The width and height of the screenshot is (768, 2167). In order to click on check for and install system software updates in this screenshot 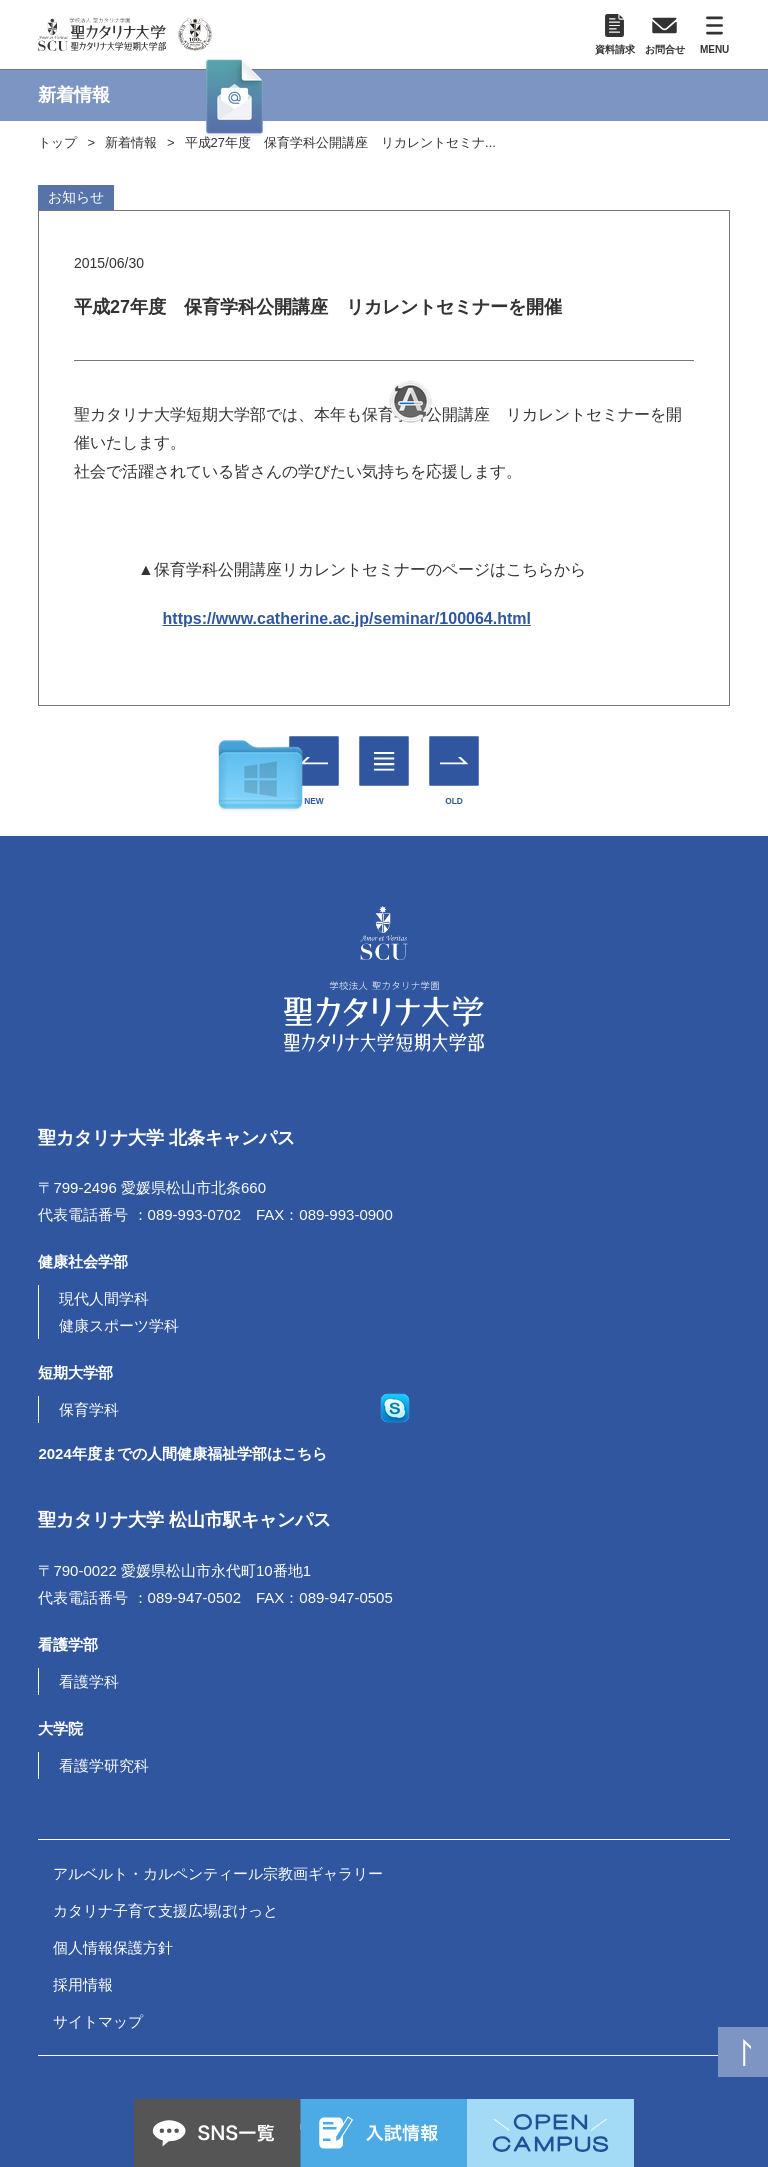, I will do `click(410, 401)`.